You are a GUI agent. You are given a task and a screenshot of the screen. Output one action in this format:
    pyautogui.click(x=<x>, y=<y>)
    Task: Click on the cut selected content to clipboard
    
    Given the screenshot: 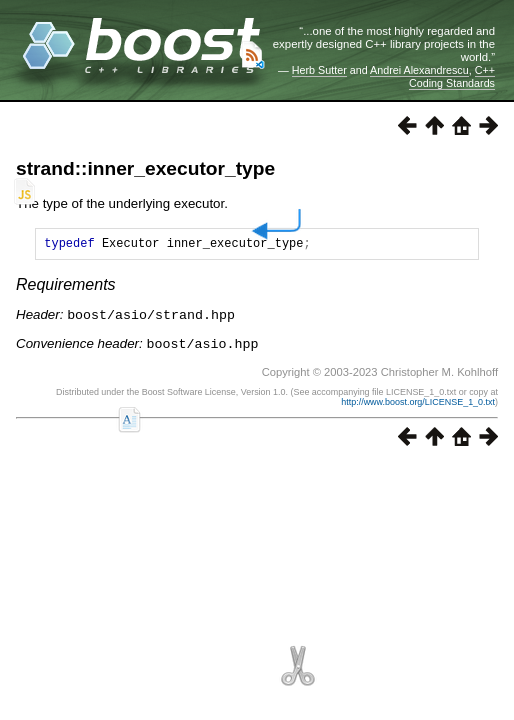 What is the action you would take?
    pyautogui.click(x=298, y=666)
    